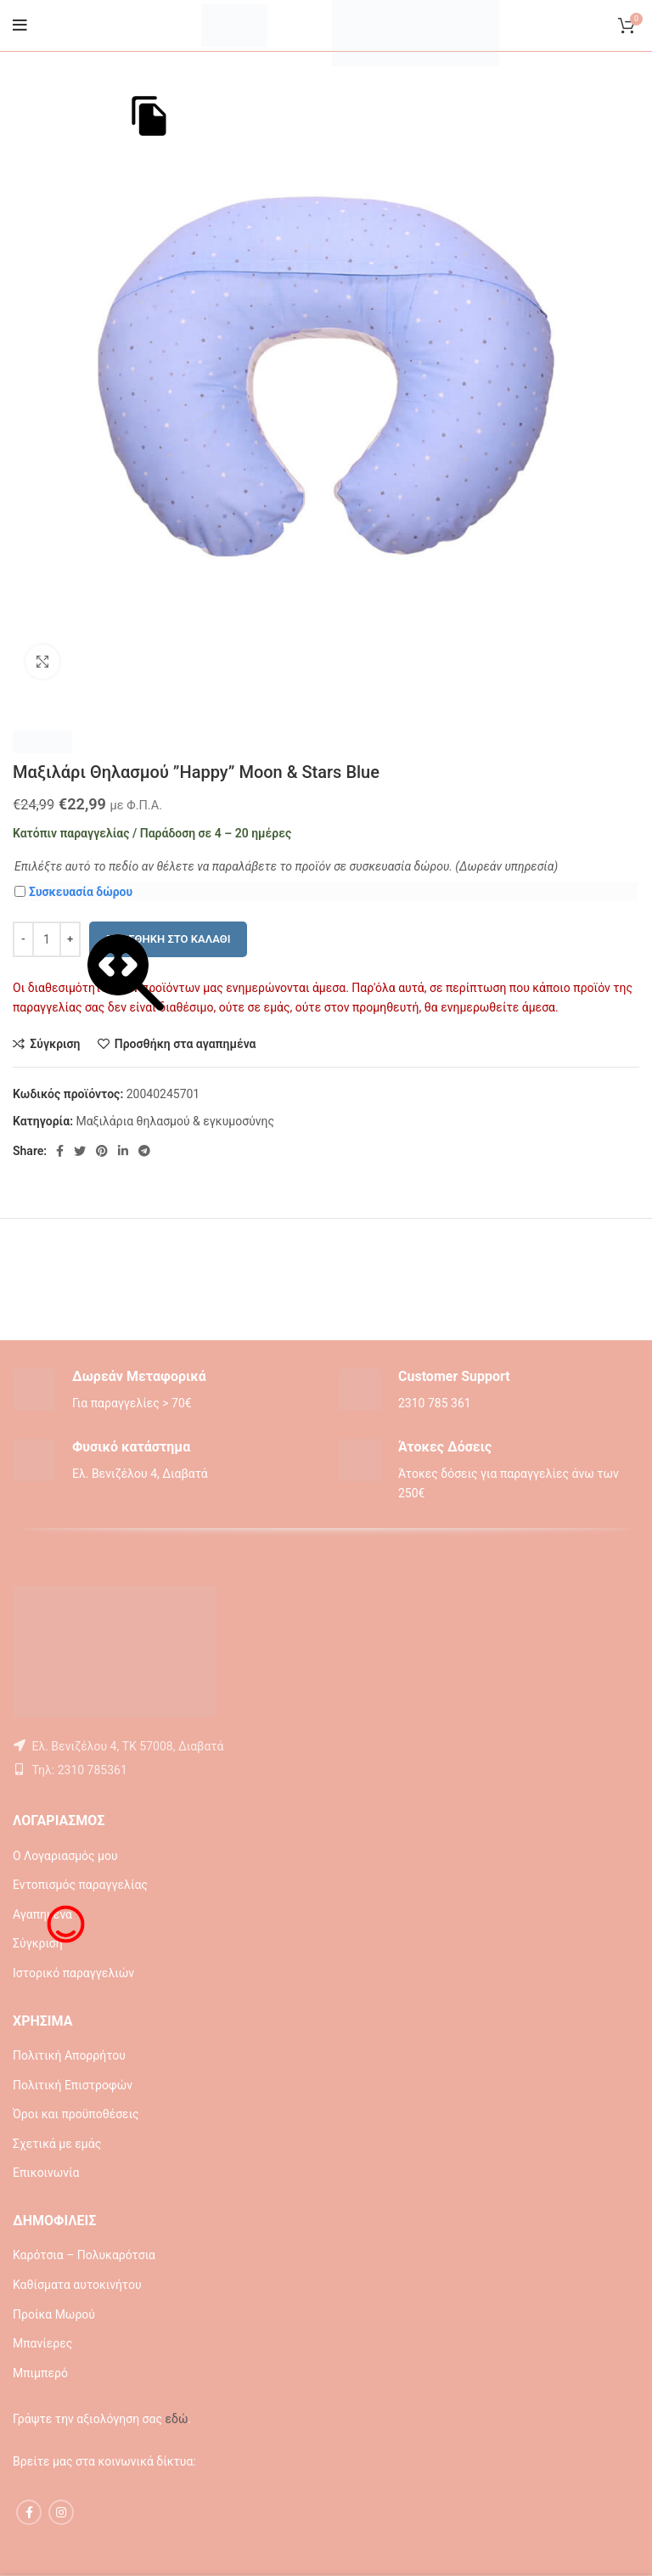 The height and width of the screenshot is (2576, 652). What do you see at coordinates (126, 972) in the screenshot?
I see `search or inspect code` at bounding box center [126, 972].